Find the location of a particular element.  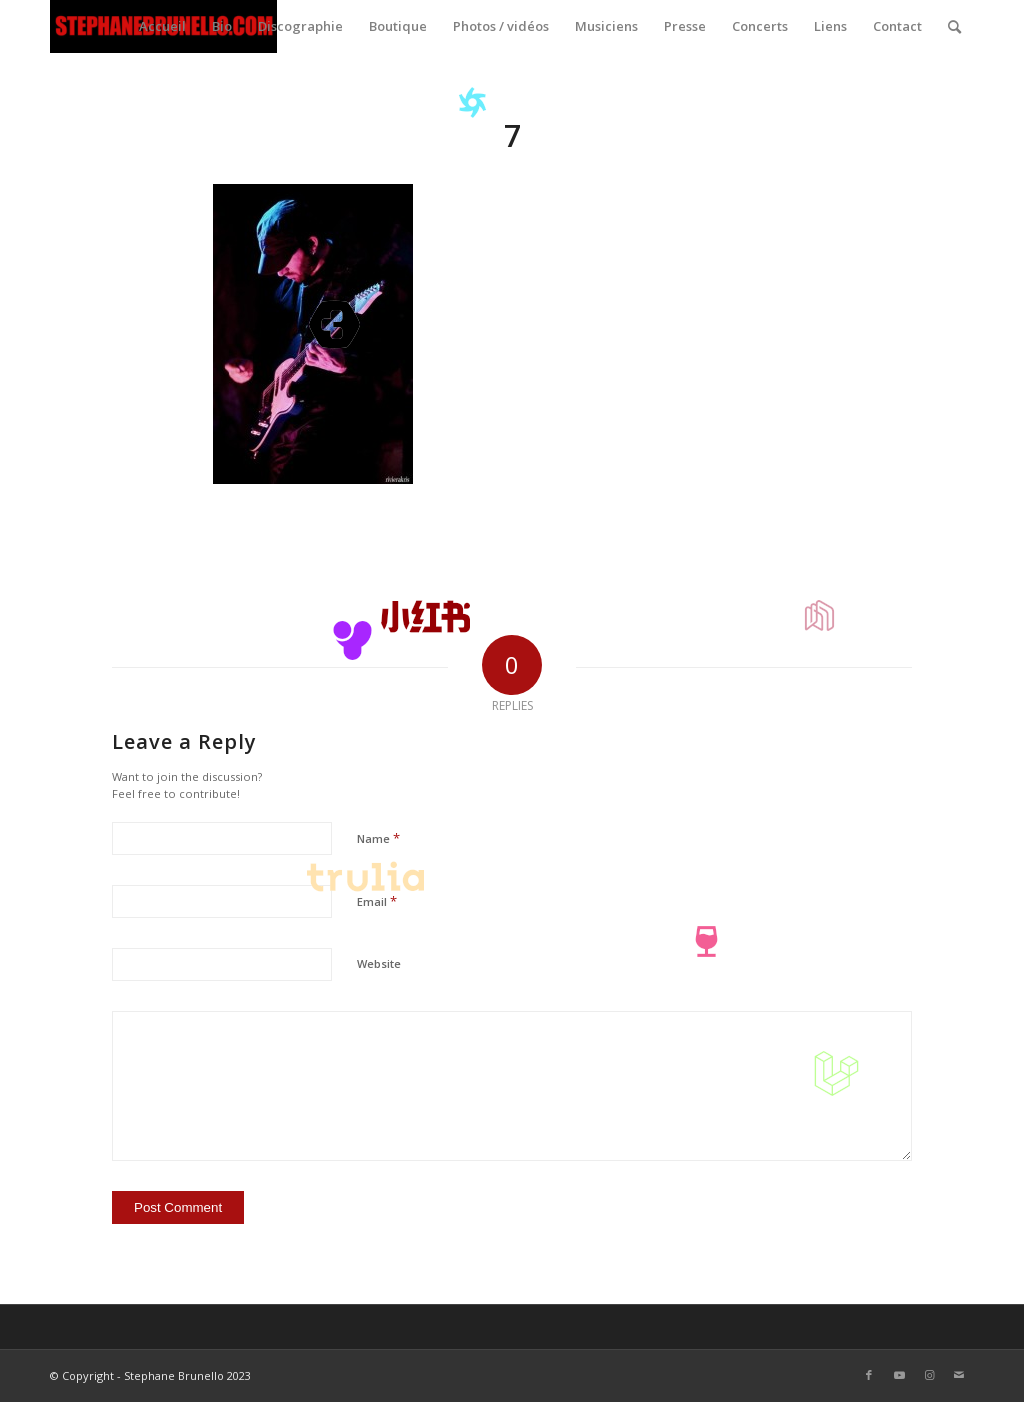

open the YOLO anonymous messaging app is located at coordinates (352, 640).